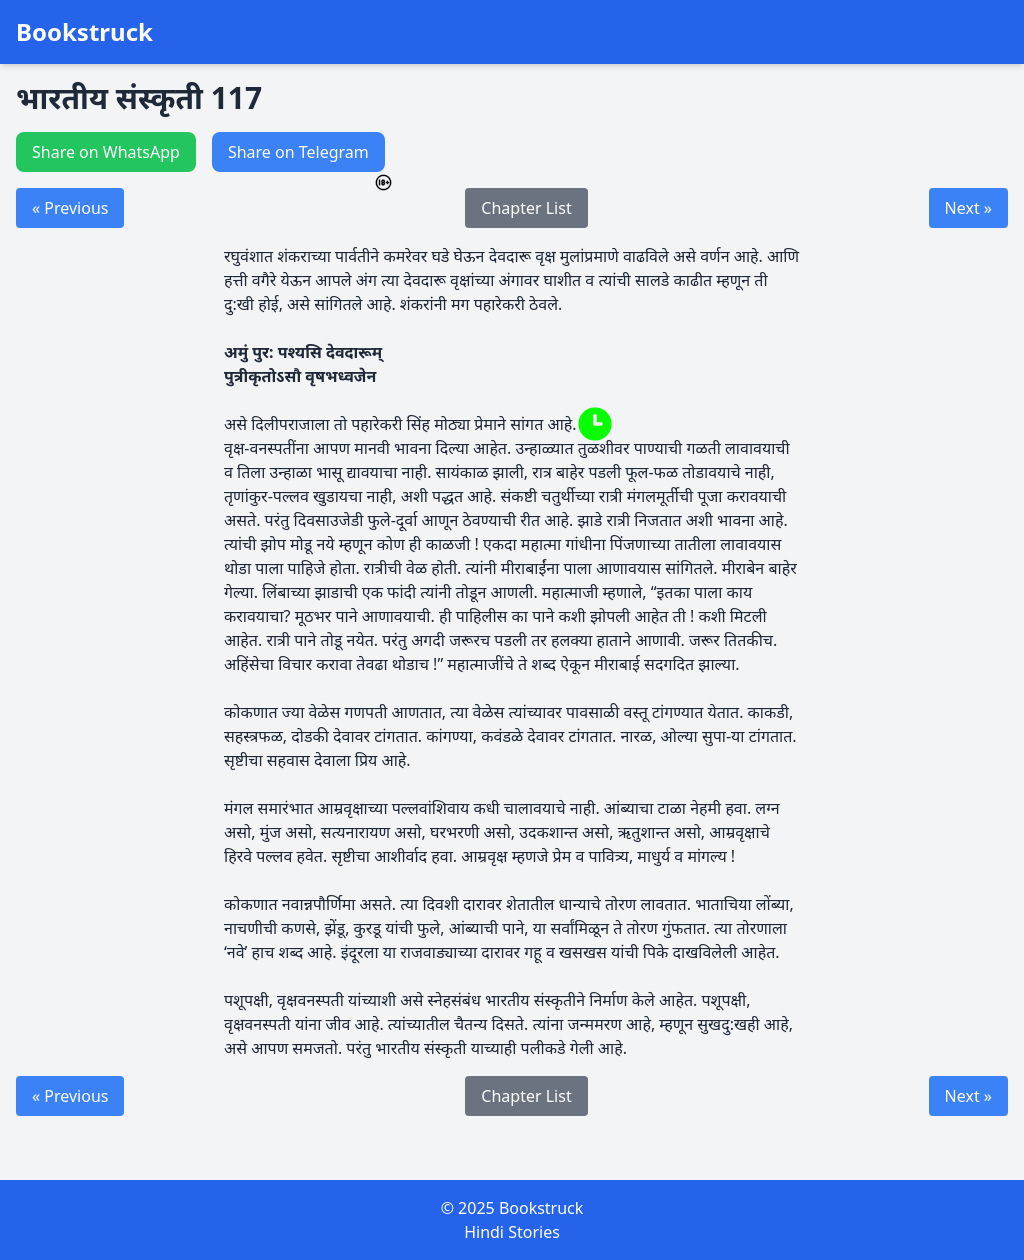 This screenshot has height=1260, width=1024. Describe the element at coordinates (383, 182) in the screenshot. I see `indicates age-restricted content (18+)` at that location.